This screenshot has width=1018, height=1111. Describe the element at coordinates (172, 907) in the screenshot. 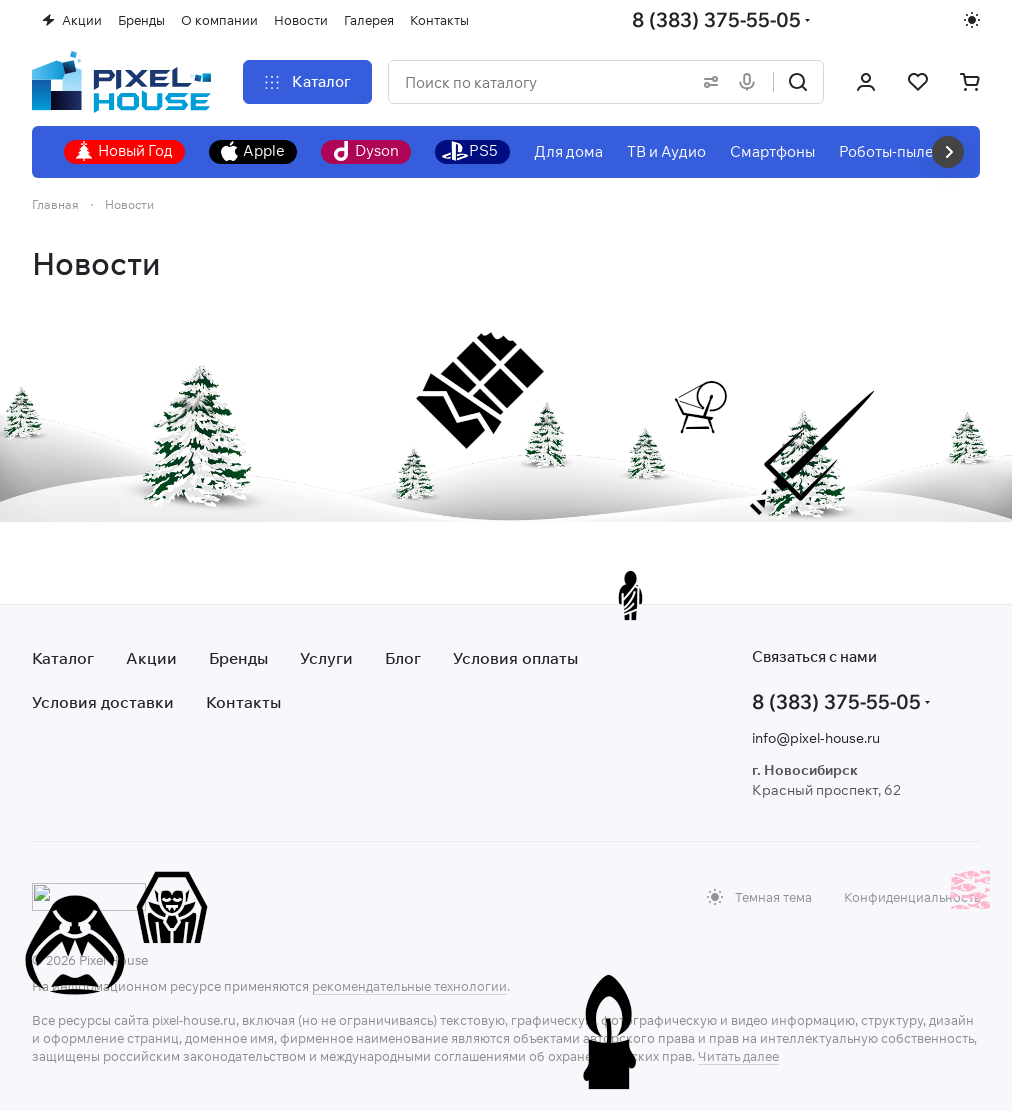

I see `vampire character or enemy type in a game` at that location.